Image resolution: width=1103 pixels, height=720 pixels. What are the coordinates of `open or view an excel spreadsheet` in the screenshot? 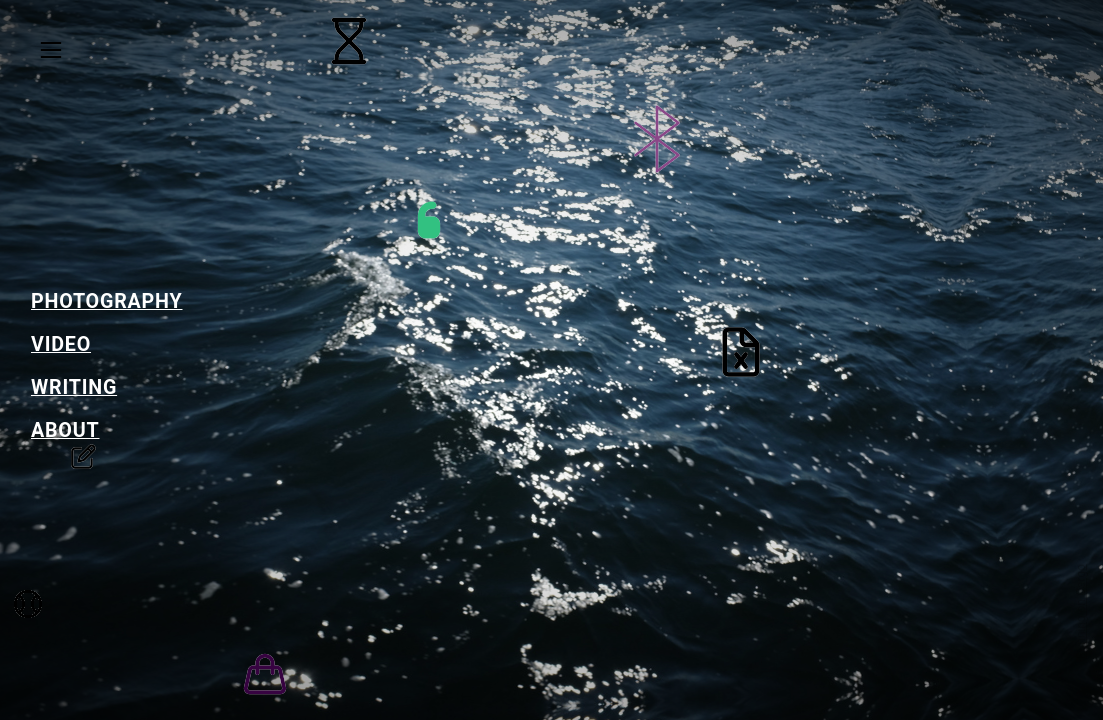 It's located at (741, 352).